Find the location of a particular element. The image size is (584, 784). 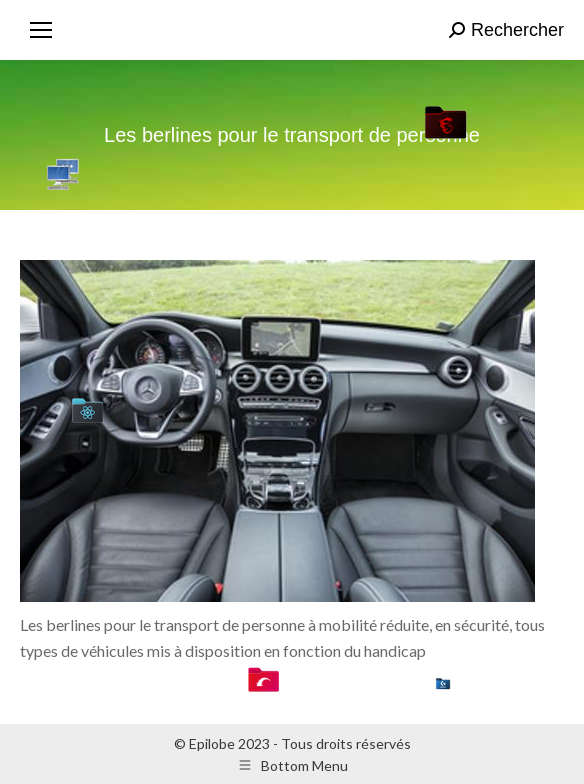

indicates incoming network data transfer is located at coordinates (62, 174).